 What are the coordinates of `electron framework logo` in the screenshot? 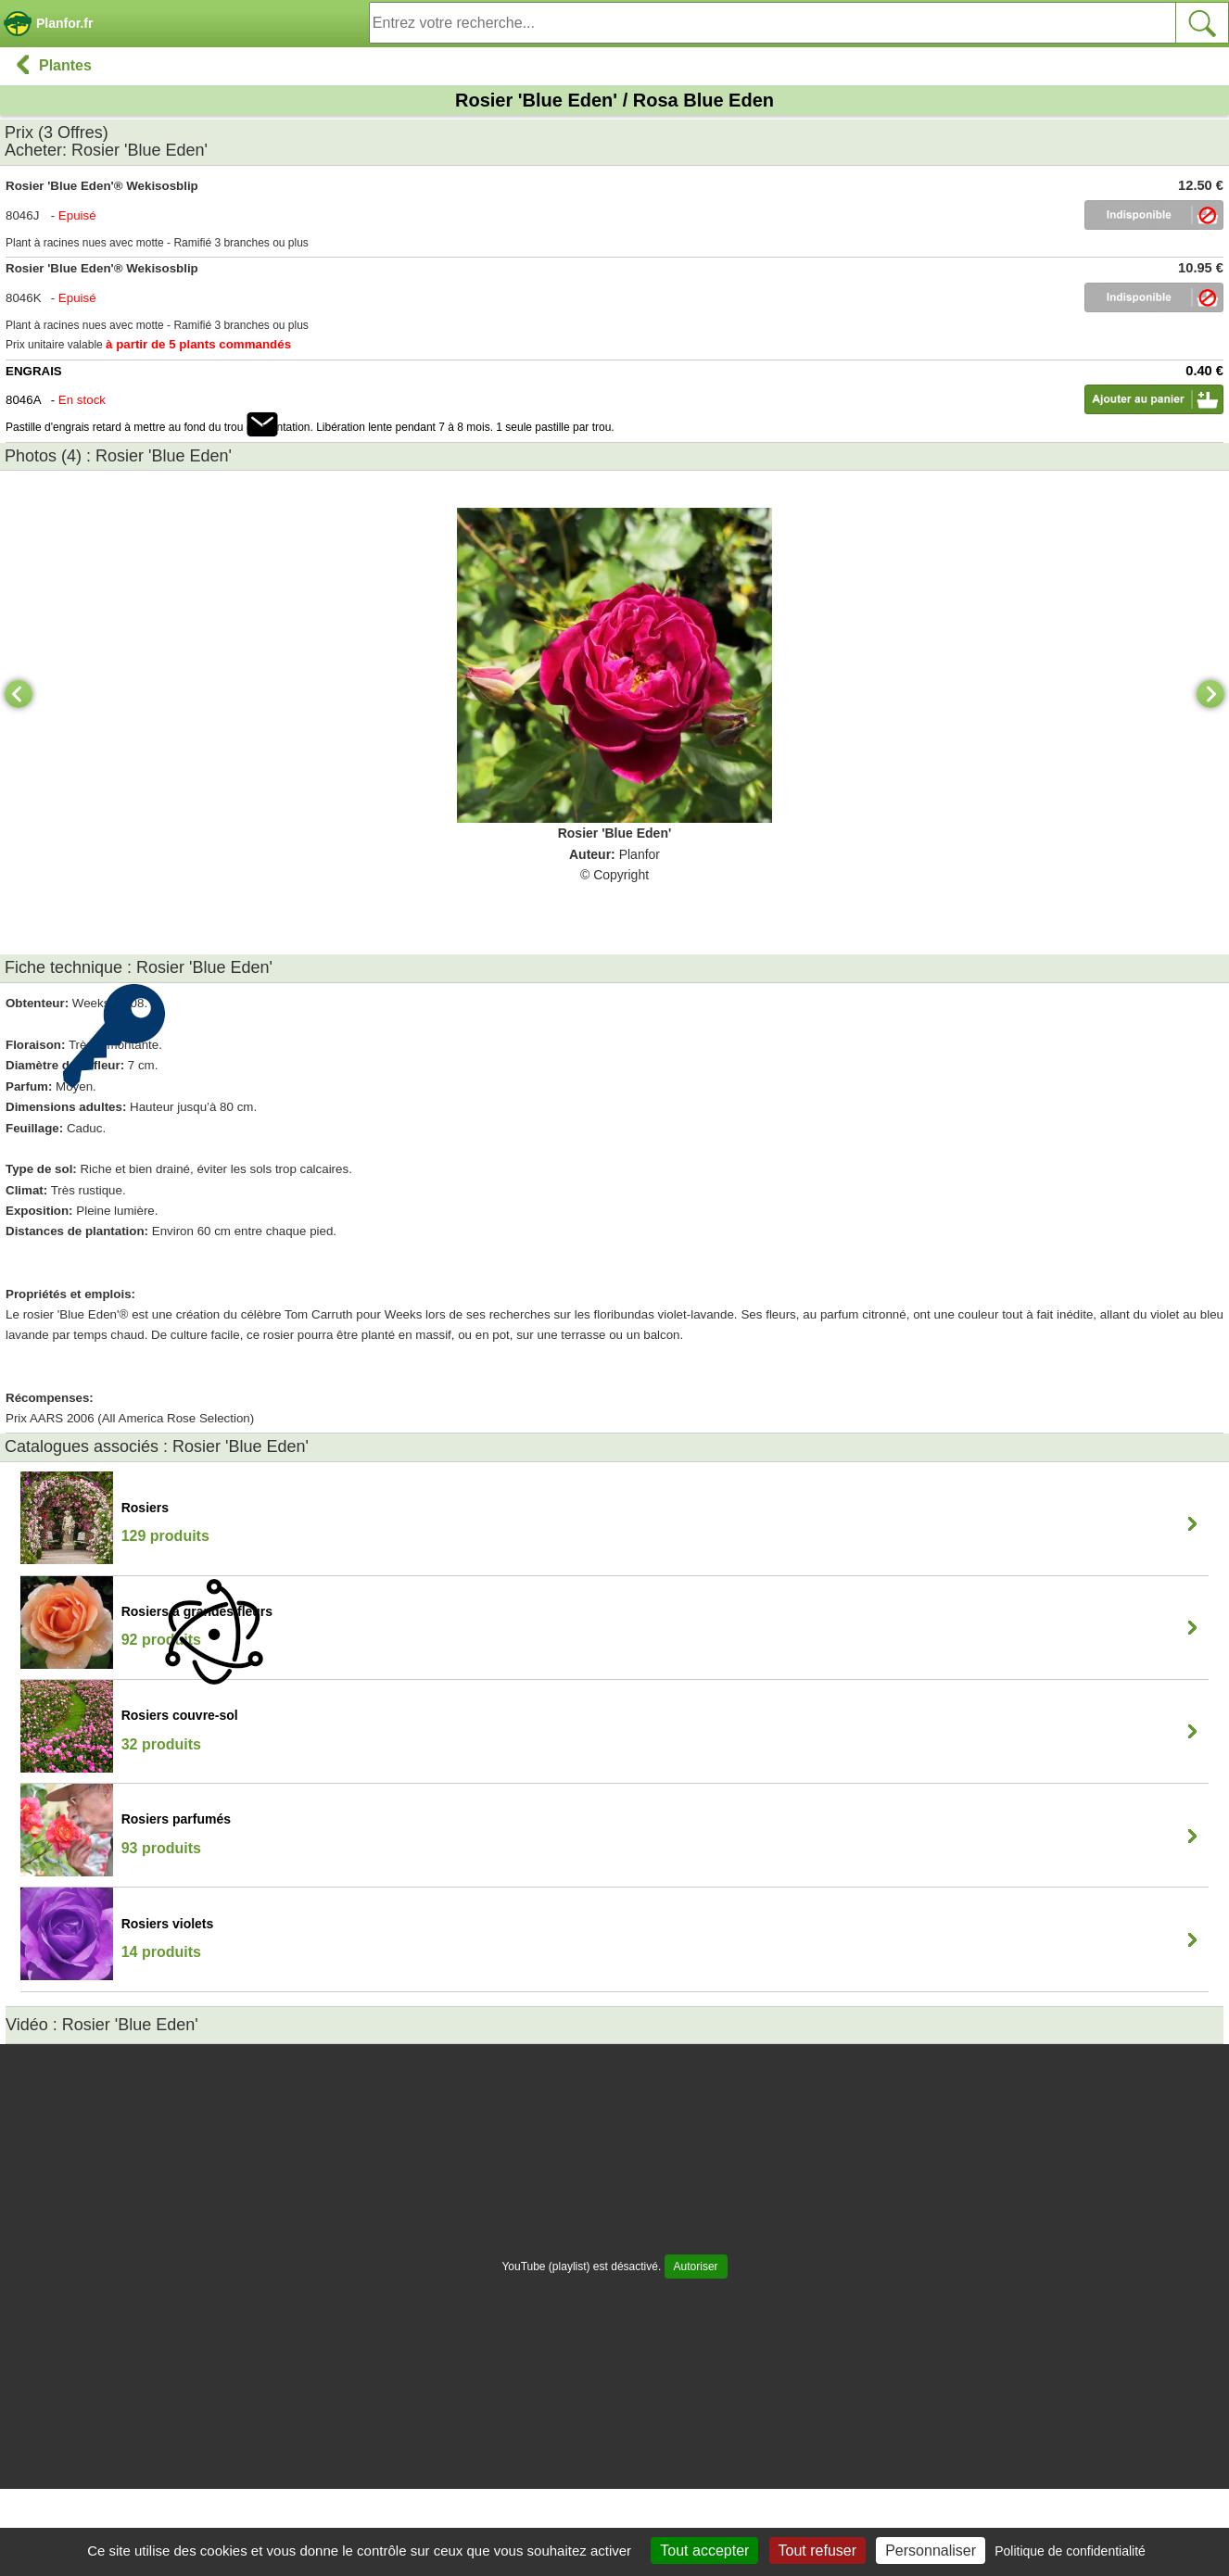 It's located at (214, 1632).